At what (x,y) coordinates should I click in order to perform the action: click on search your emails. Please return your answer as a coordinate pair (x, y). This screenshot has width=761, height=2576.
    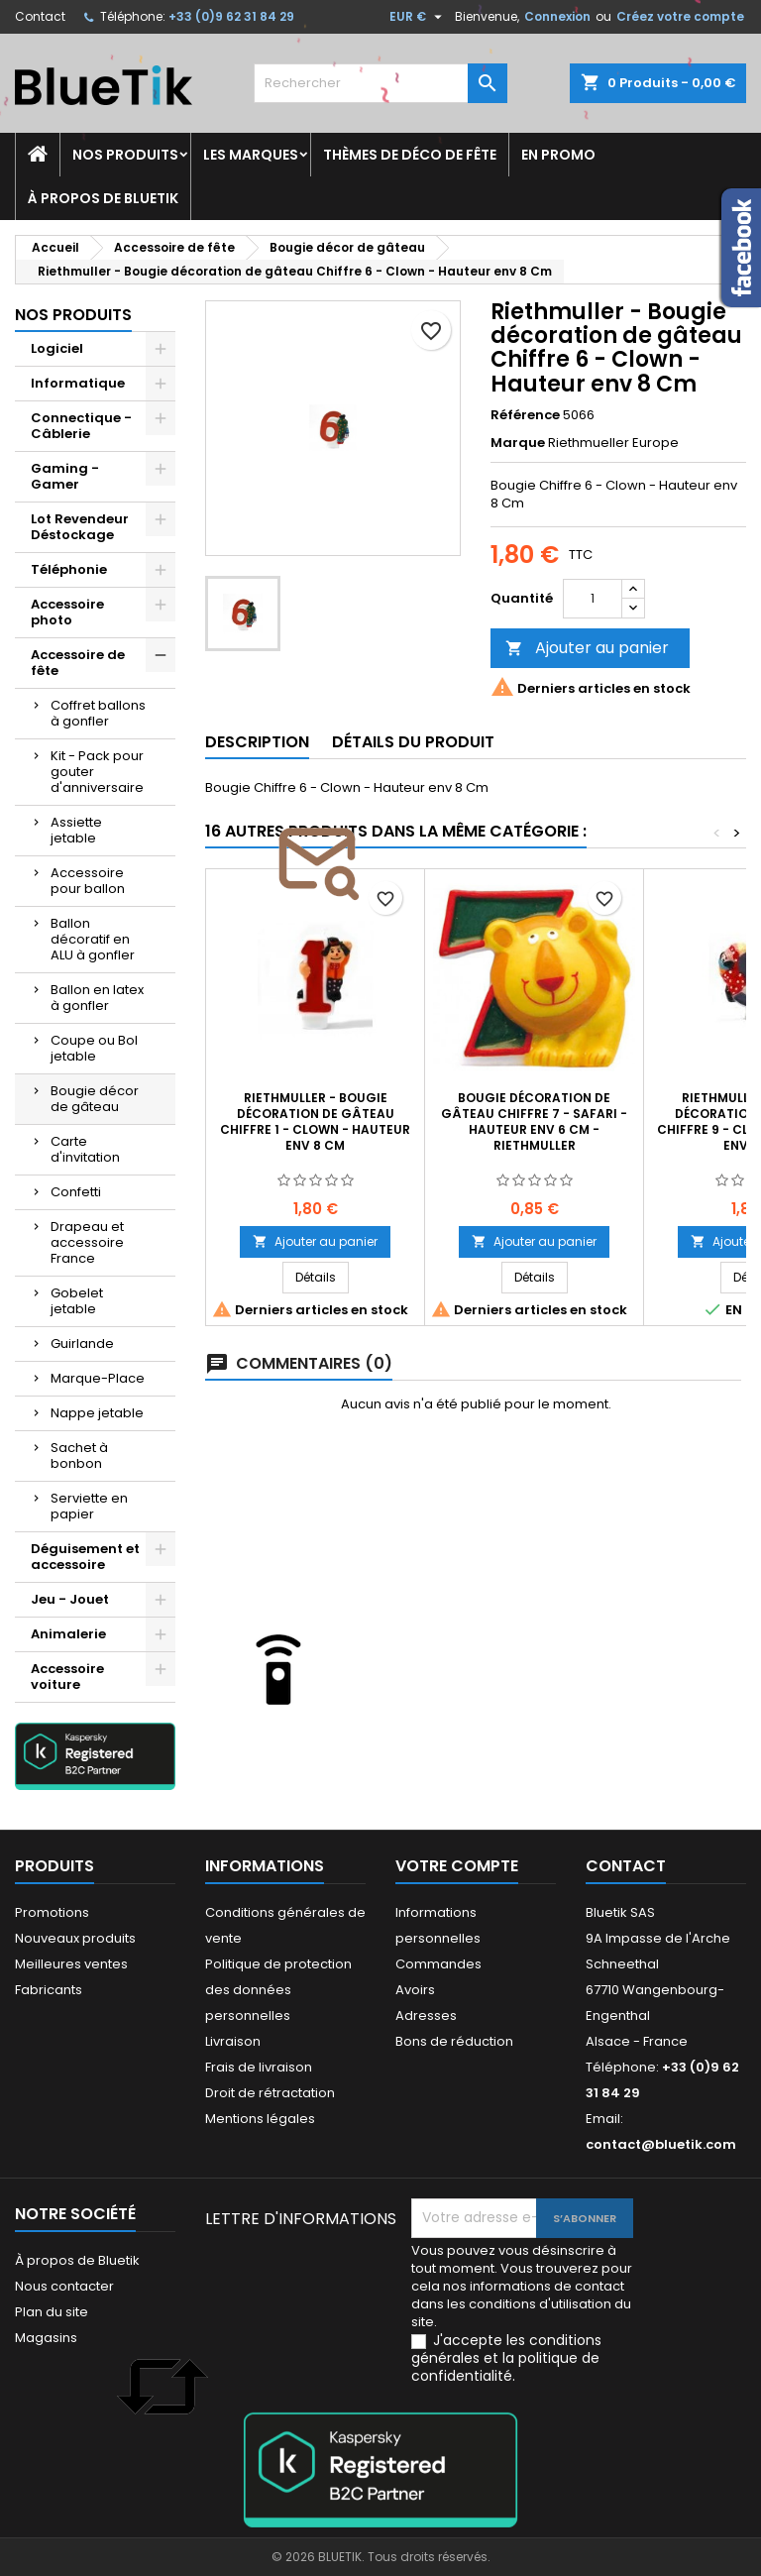
    Looking at the image, I should click on (317, 858).